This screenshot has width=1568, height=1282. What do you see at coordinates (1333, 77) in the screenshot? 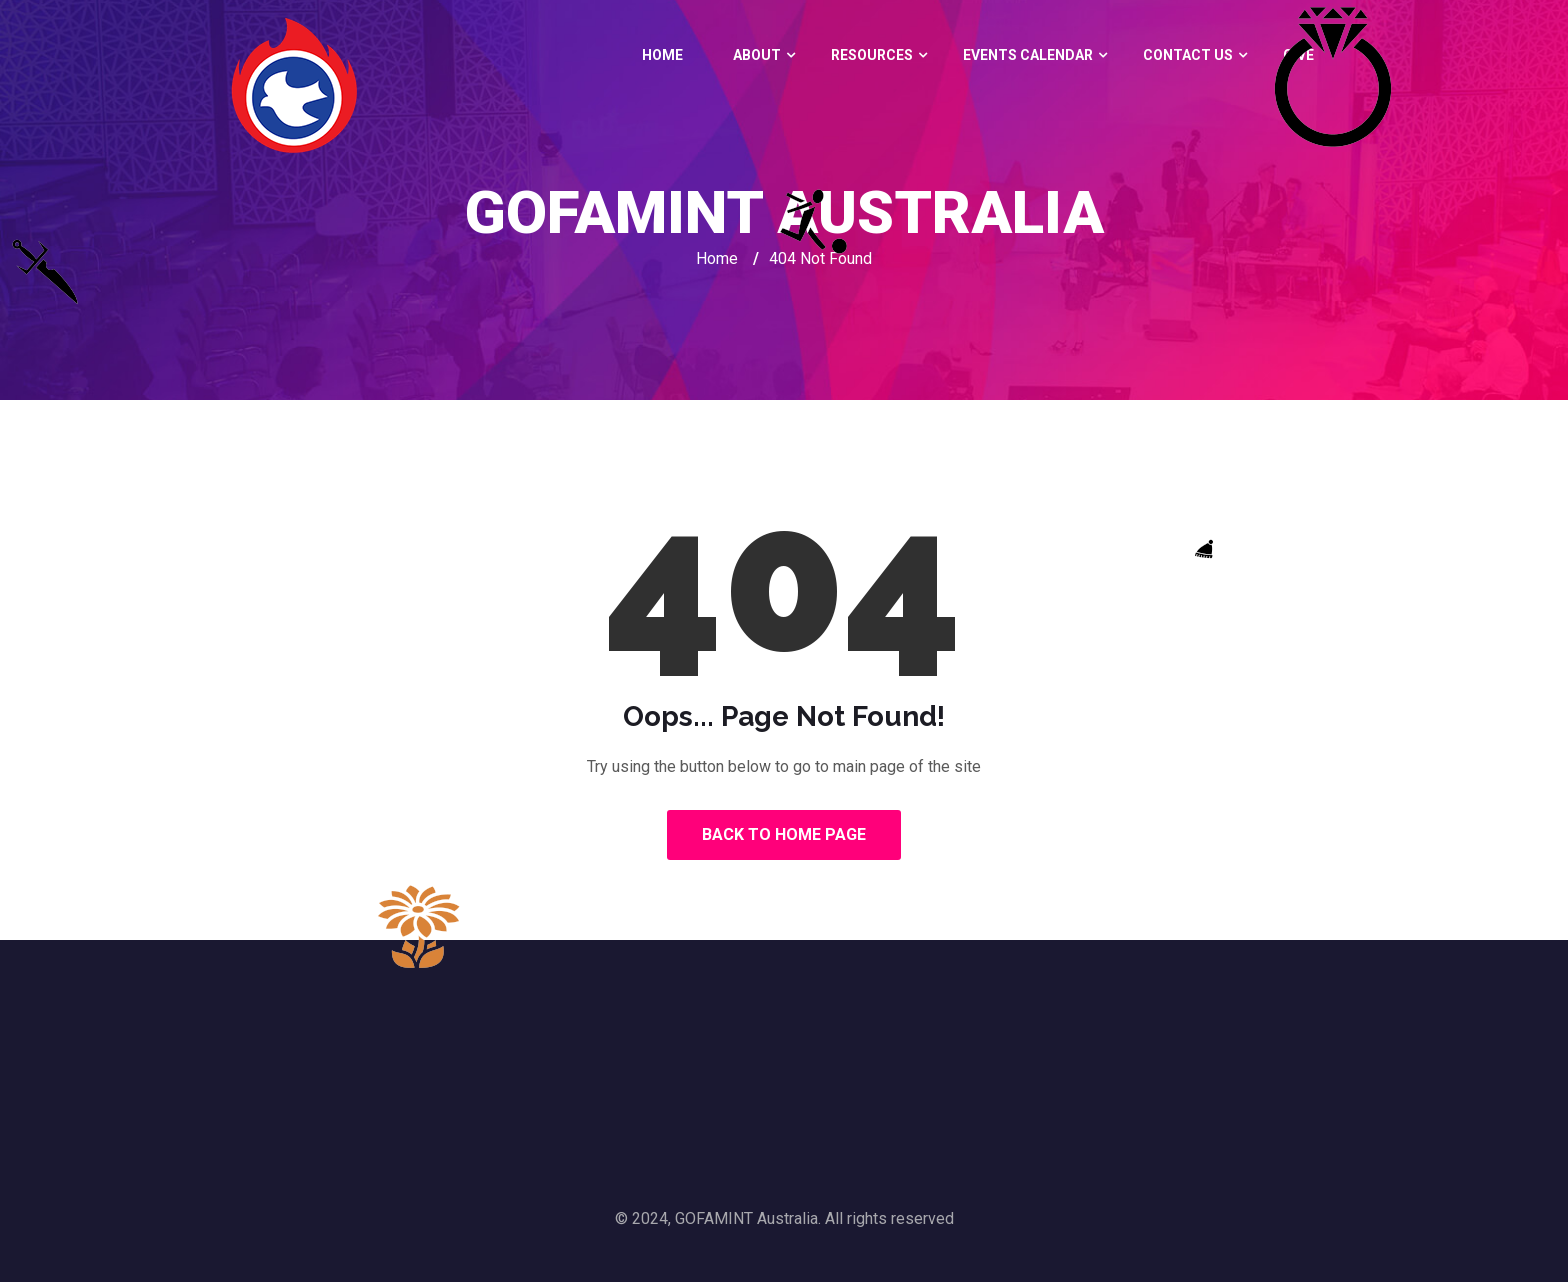
I see `indicates premium or luxury item status` at bounding box center [1333, 77].